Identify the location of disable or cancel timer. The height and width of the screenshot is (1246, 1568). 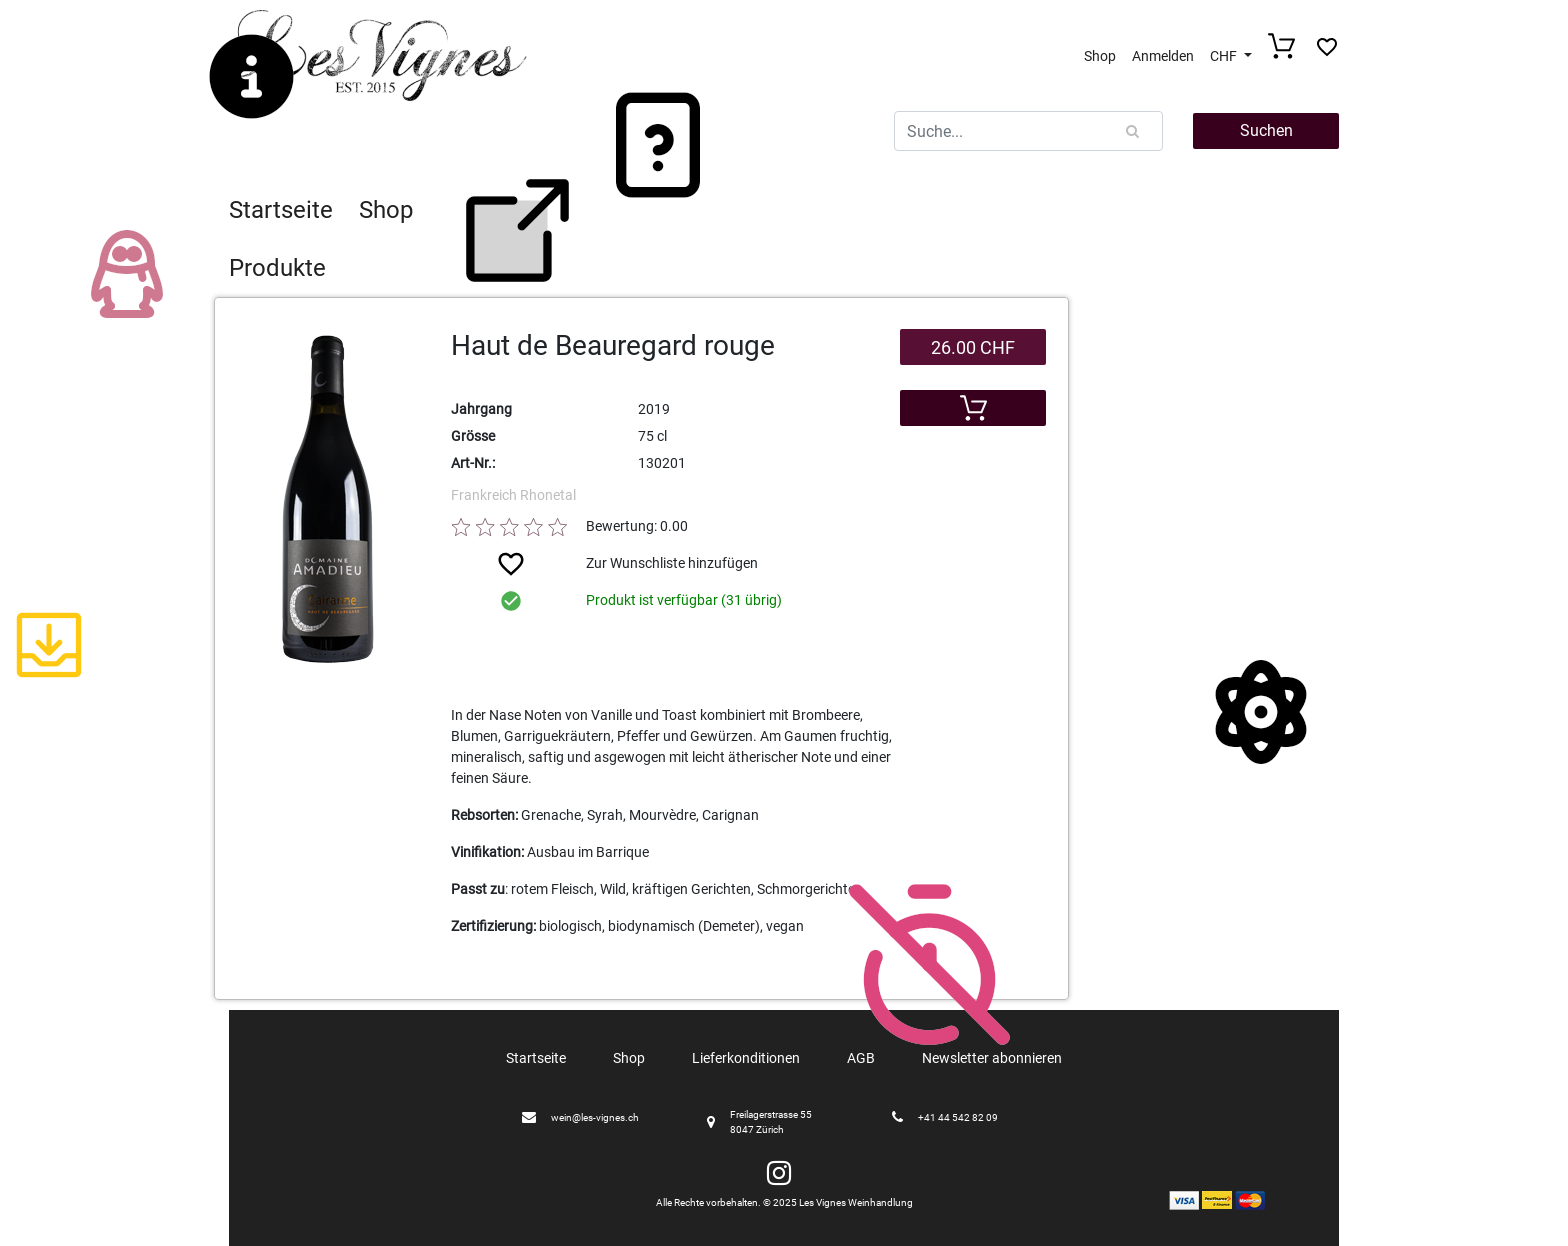
(929, 964).